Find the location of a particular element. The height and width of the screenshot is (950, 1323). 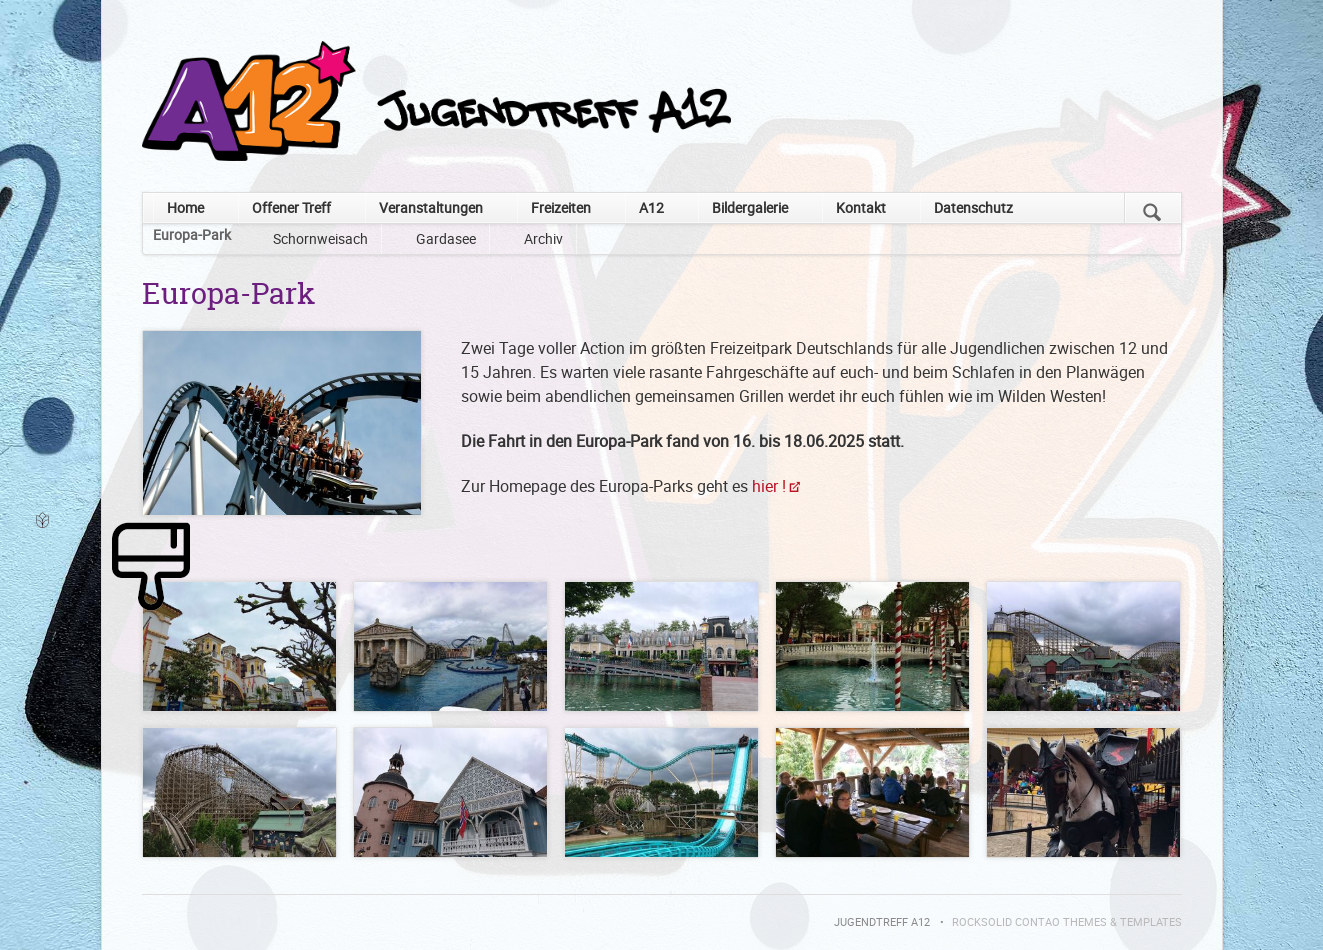

indicates grain or wheat content in food items is located at coordinates (42, 520).